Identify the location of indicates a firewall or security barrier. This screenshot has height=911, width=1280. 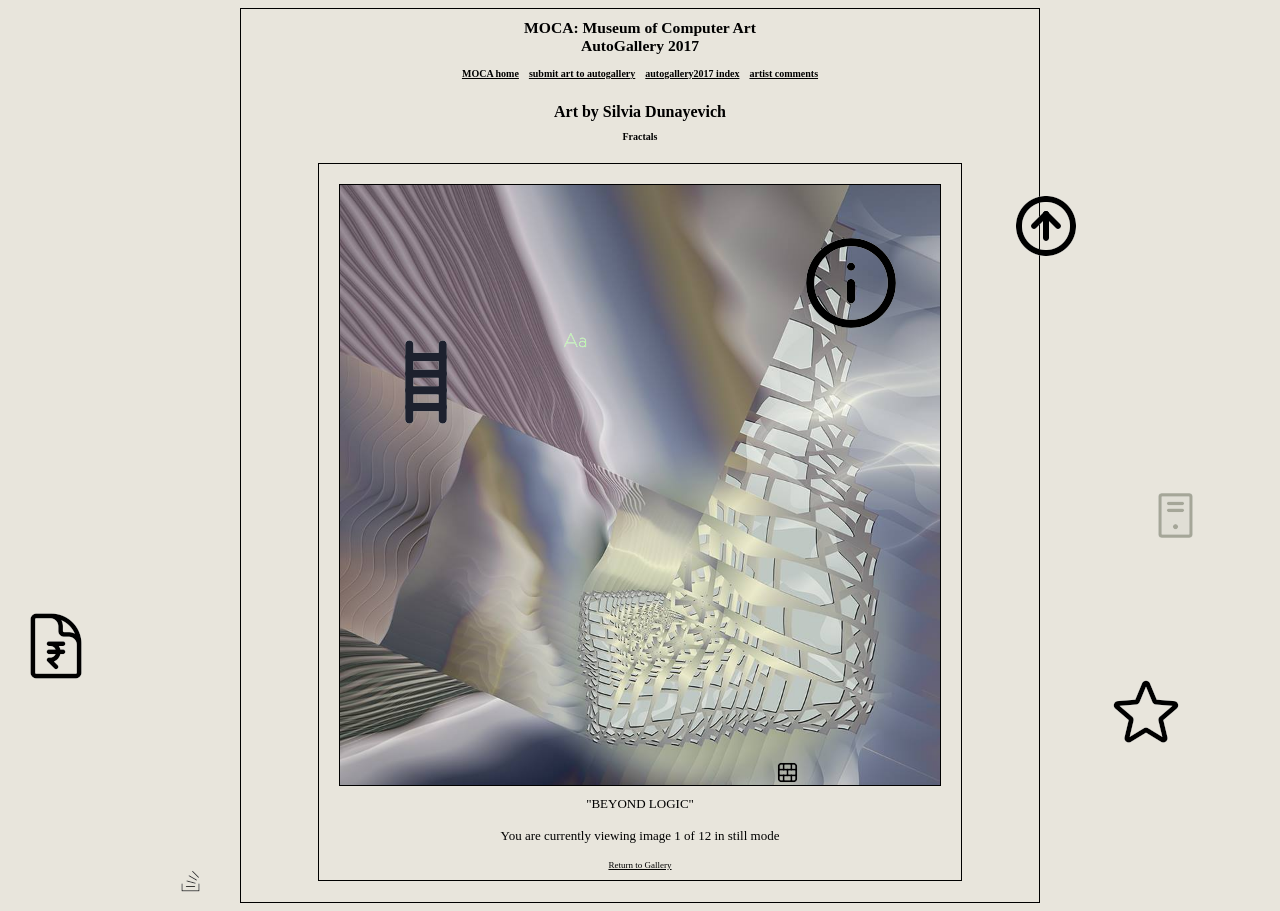
(787, 772).